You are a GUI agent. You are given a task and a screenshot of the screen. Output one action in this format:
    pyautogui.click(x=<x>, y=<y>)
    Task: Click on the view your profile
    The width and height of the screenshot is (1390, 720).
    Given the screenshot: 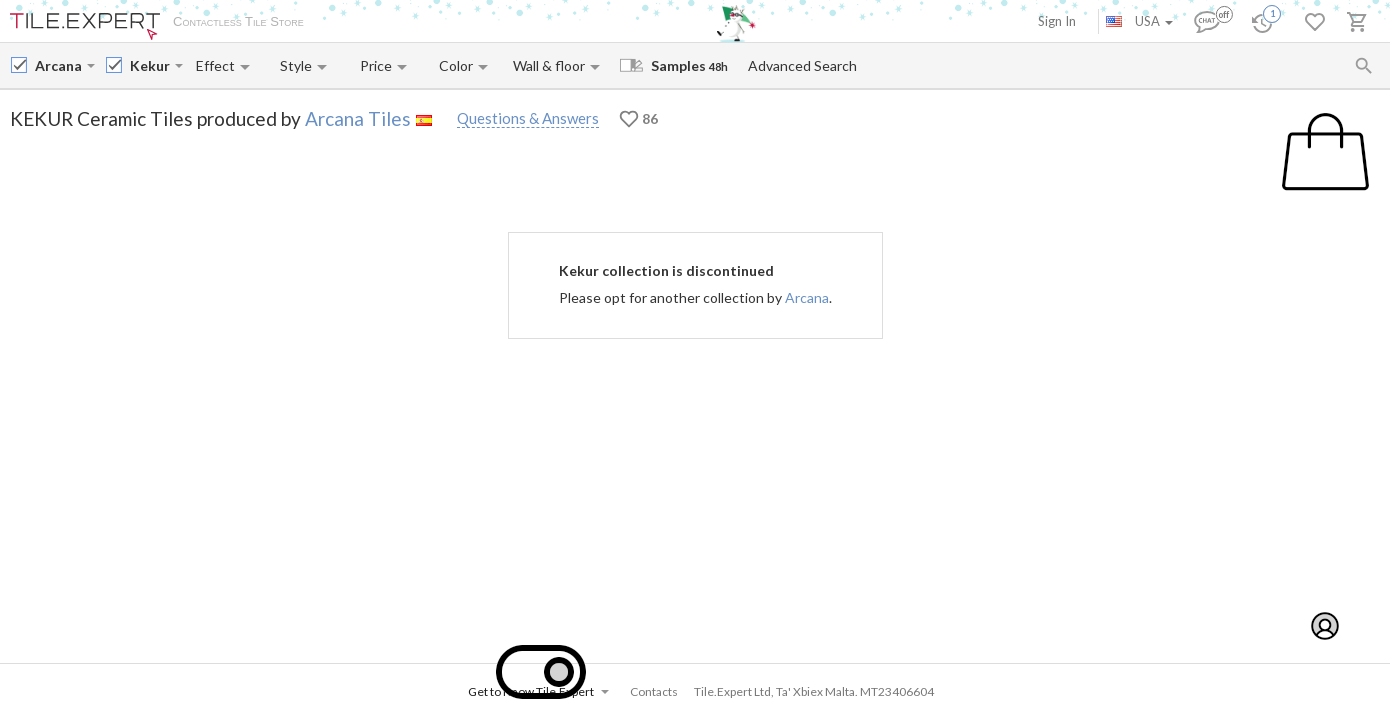 What is the action you would take?
    pyautogui.click(x=1325, y=626)
    